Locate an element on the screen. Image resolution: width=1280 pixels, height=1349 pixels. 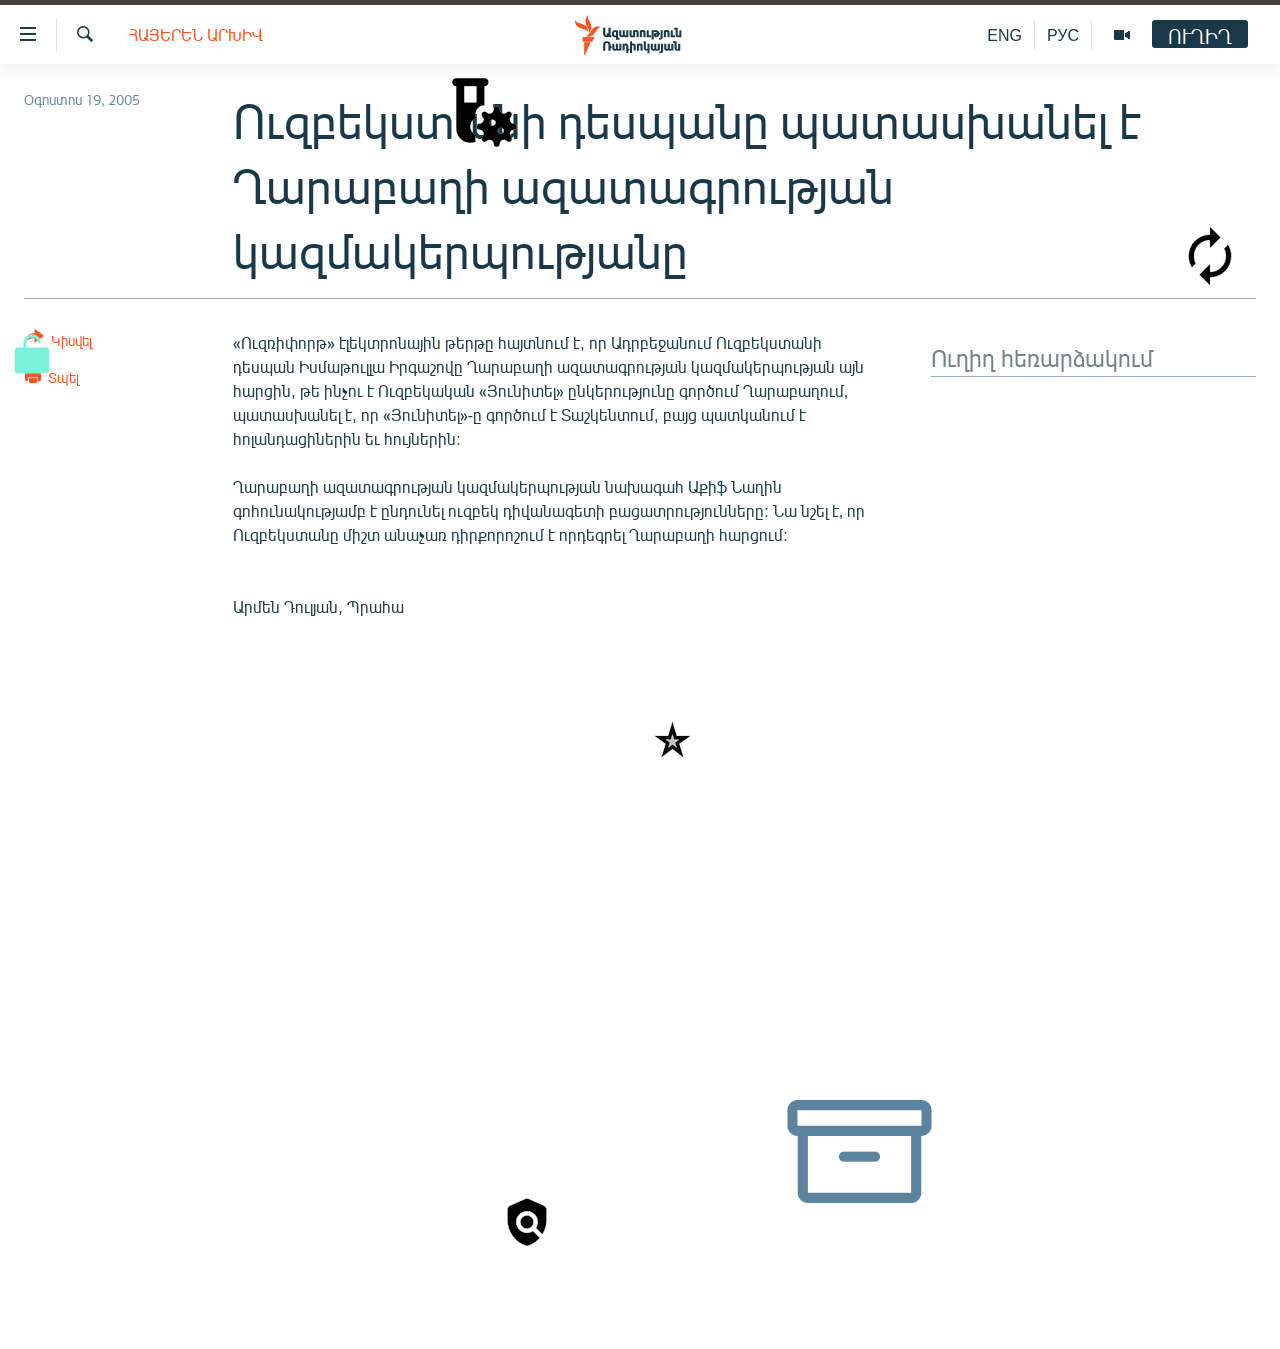
view privacy policy or terms is located at coordinates (527, 1222).